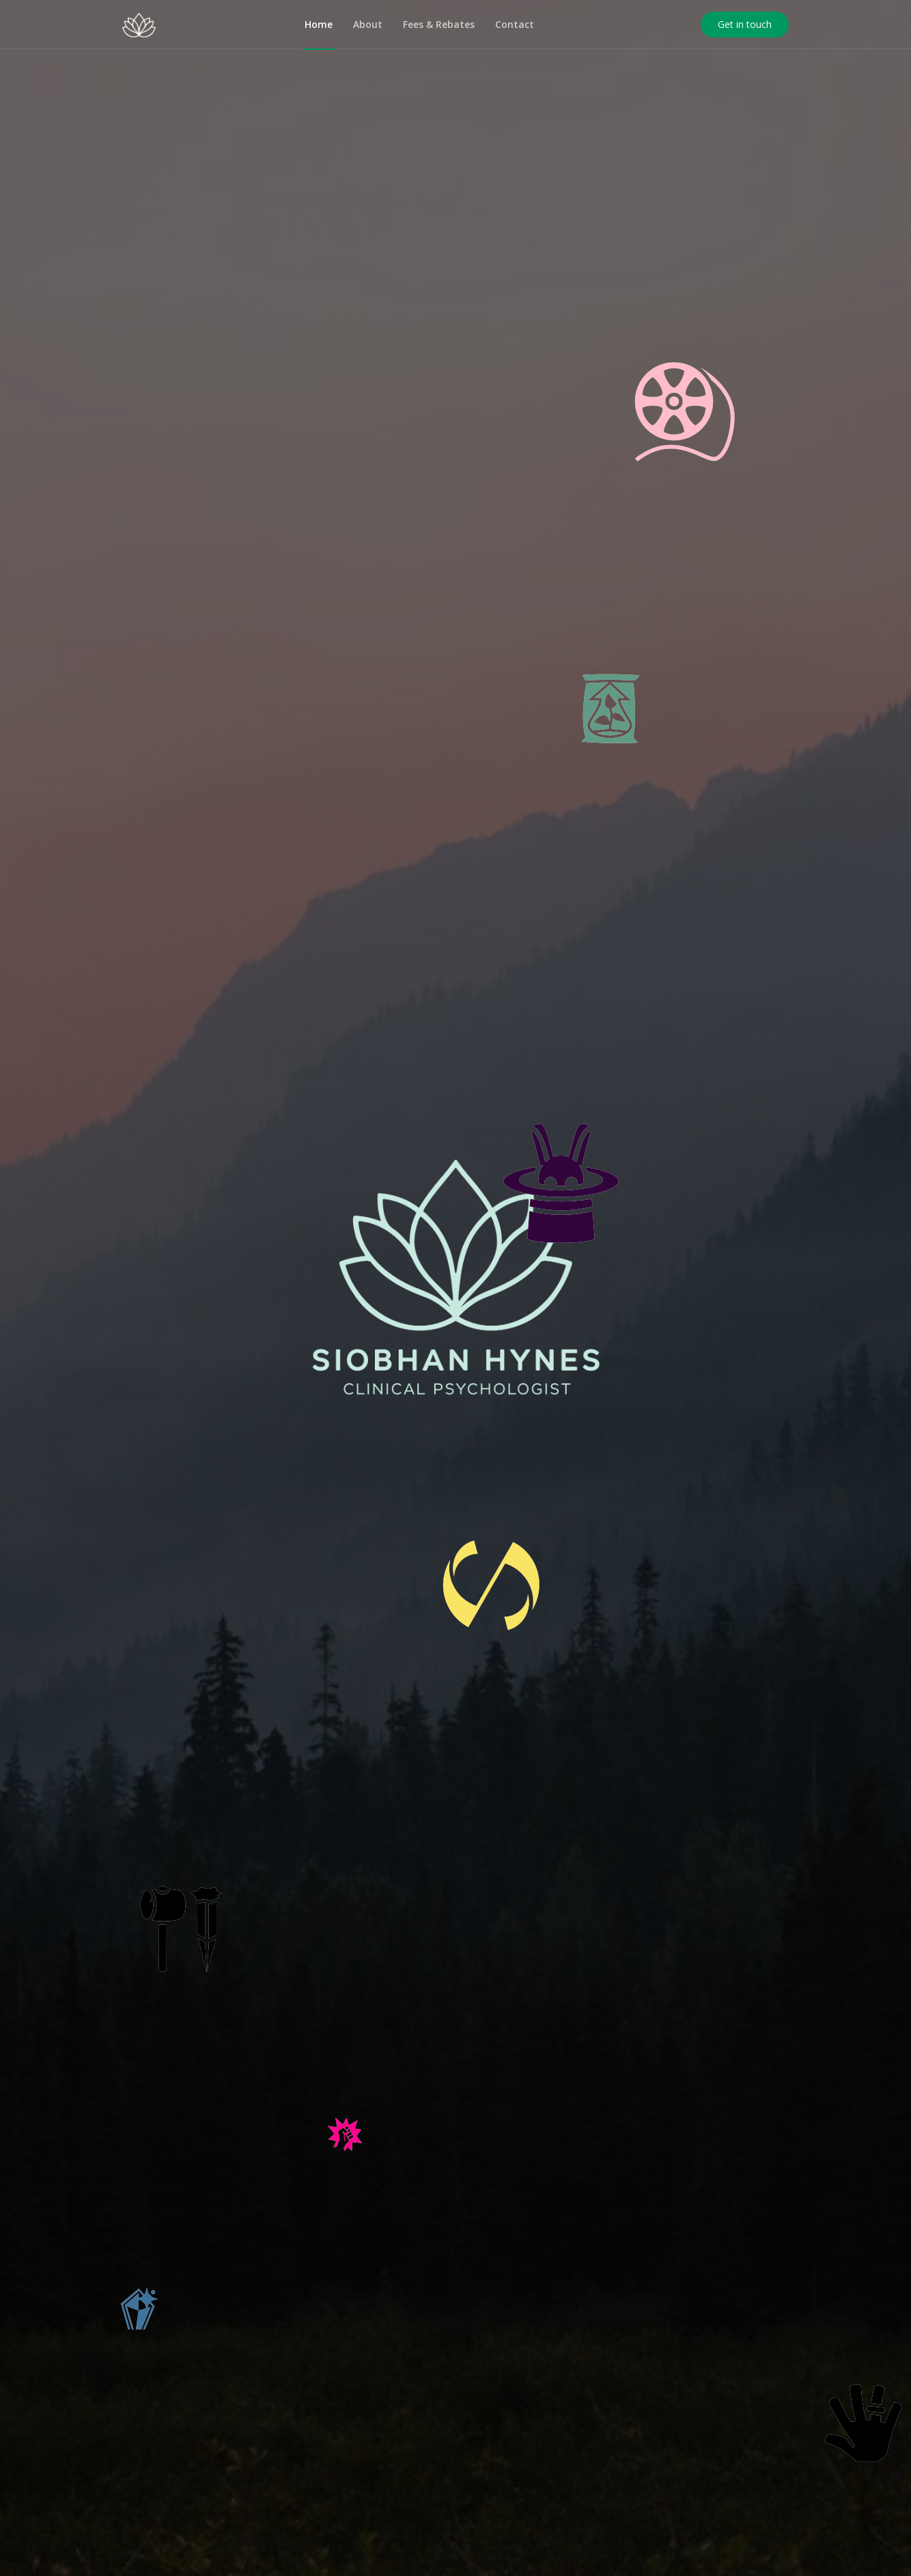 The width and height of the screenshot is (911, 2576). I want to click on access gardening or farming supplies, so click(610, 709).